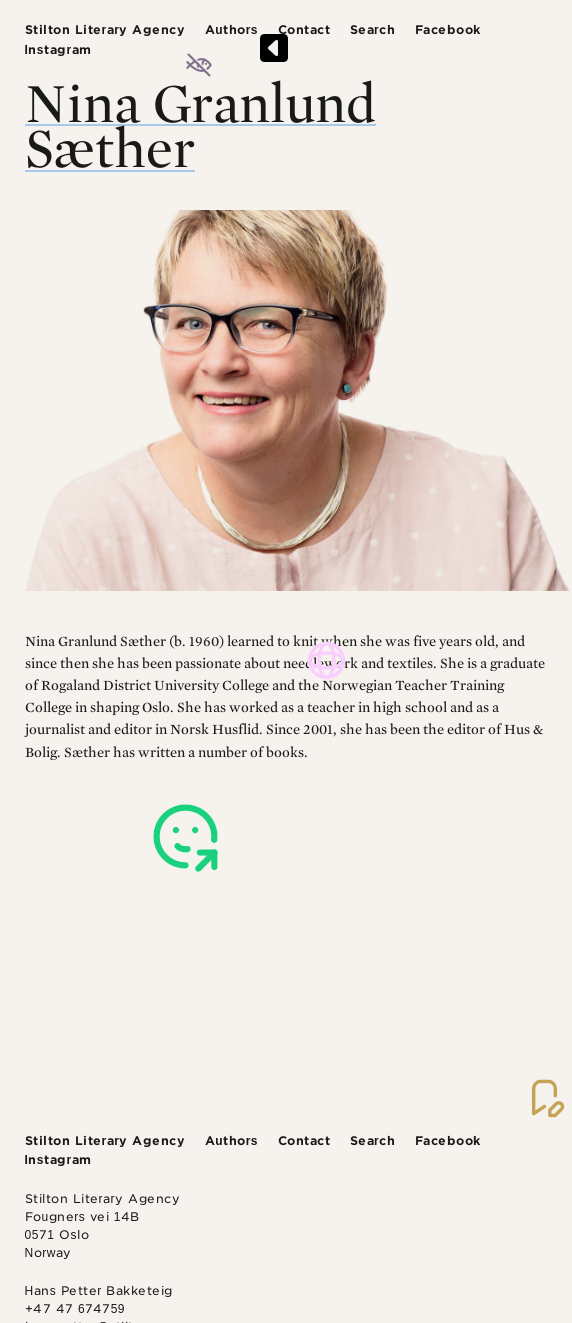  What do you see at coordinates (185, 836) in the screenshot?
I see `share your mood or status with others` at bounding box center [185, 836].